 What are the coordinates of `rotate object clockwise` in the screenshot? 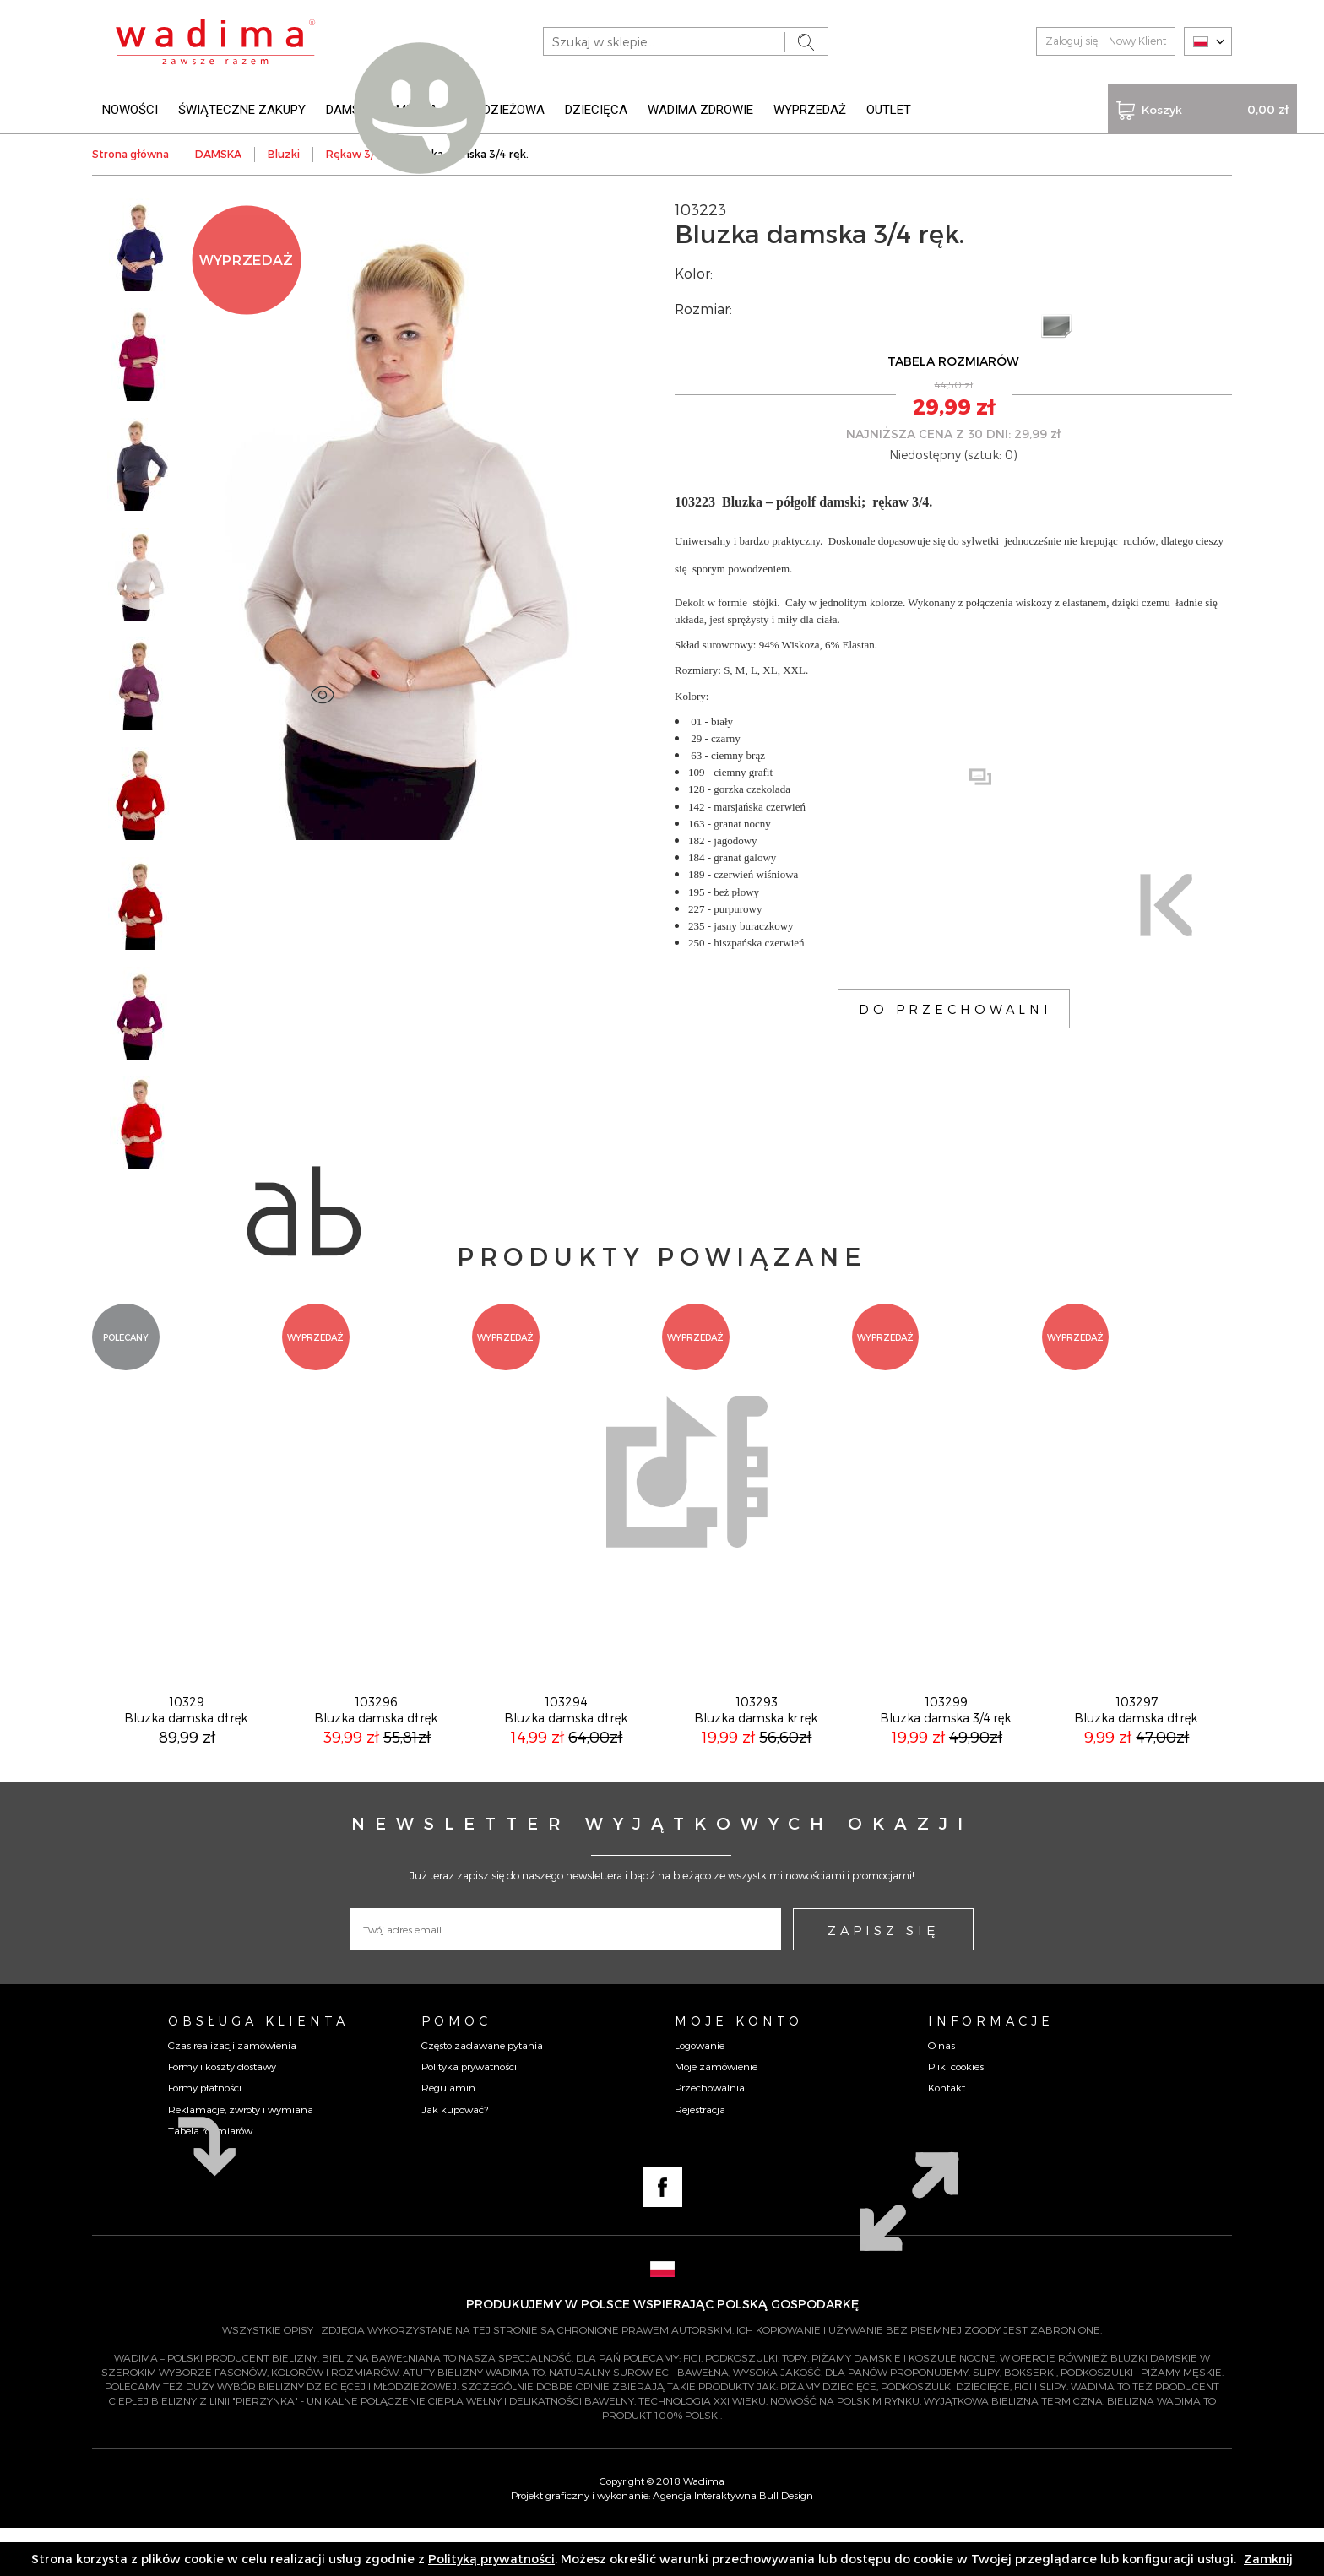 It's located at (204, 2143).